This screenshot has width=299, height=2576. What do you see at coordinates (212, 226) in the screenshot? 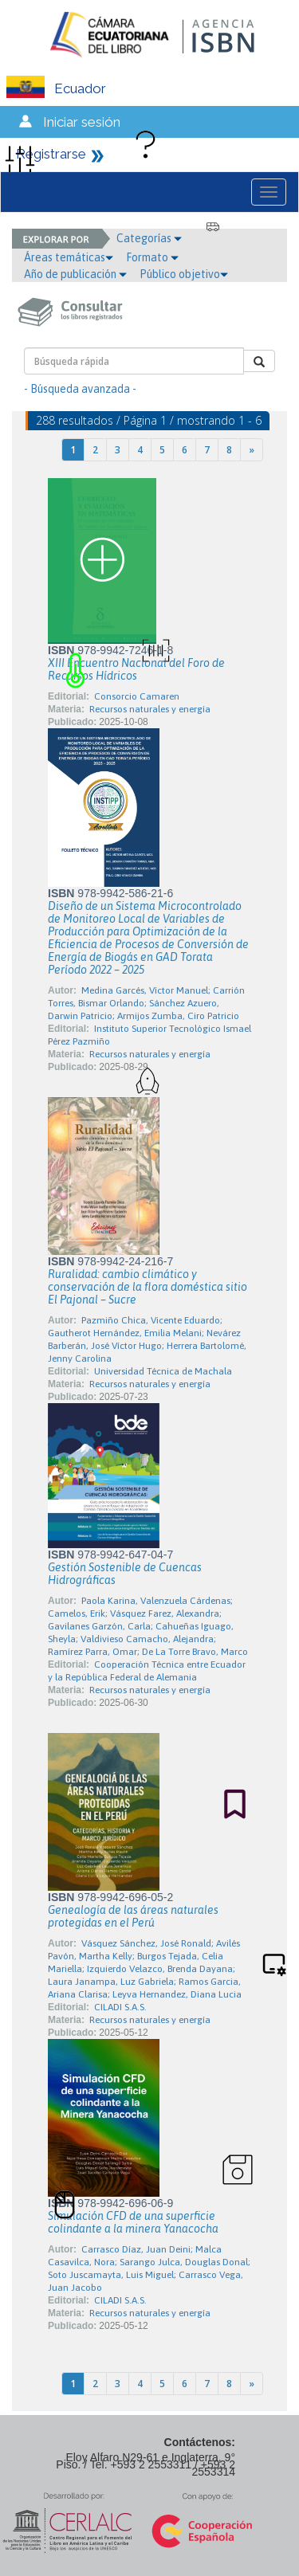
I see `track delivery or shipping status` at bounding box center [212, 226].